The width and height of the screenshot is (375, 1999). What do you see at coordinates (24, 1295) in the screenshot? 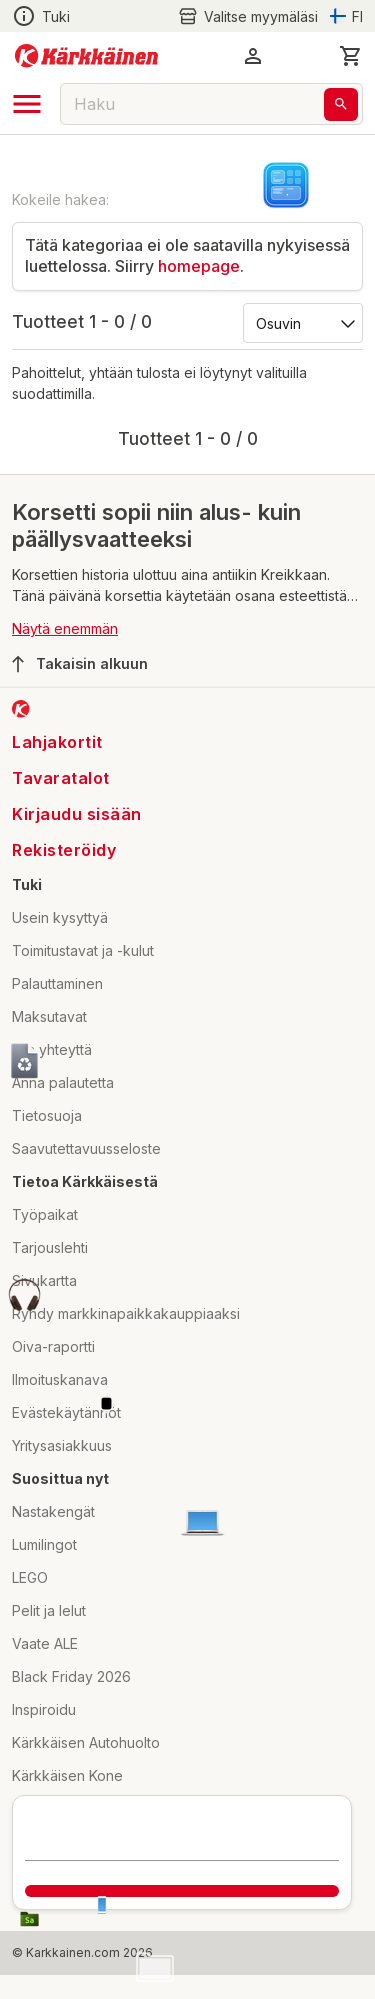
I see `connect bluetooth headphones` at bounding box center [24, 1295].